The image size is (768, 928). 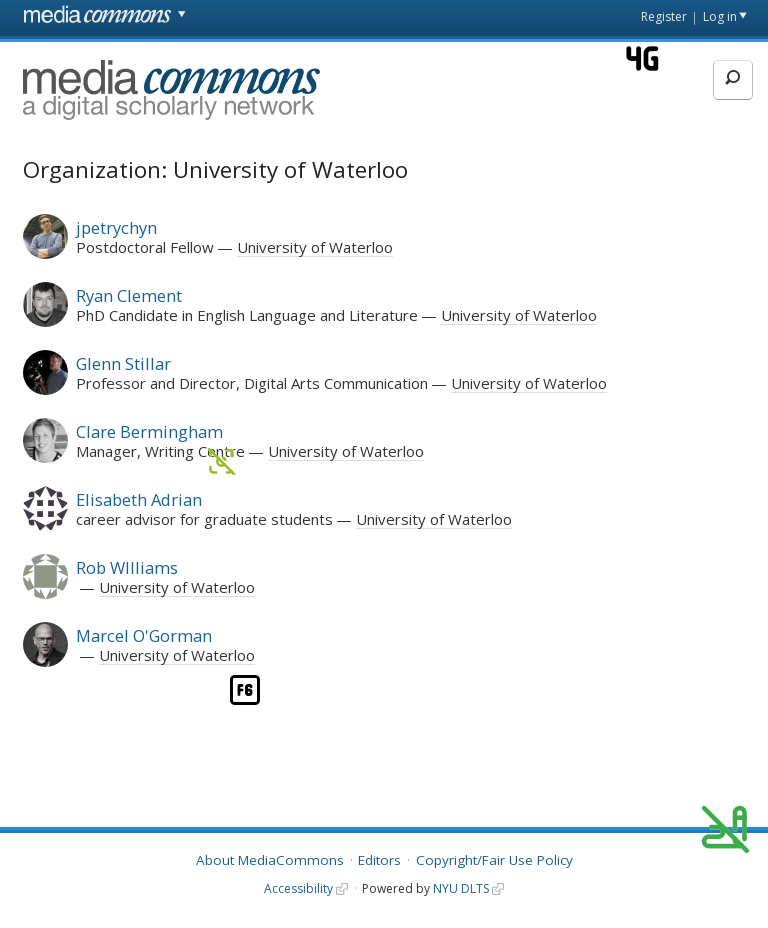 What do you see at coordinates (725, 829) in the screenshot?
I see `writing or editing is disabled` at bounding box center [725, 829].